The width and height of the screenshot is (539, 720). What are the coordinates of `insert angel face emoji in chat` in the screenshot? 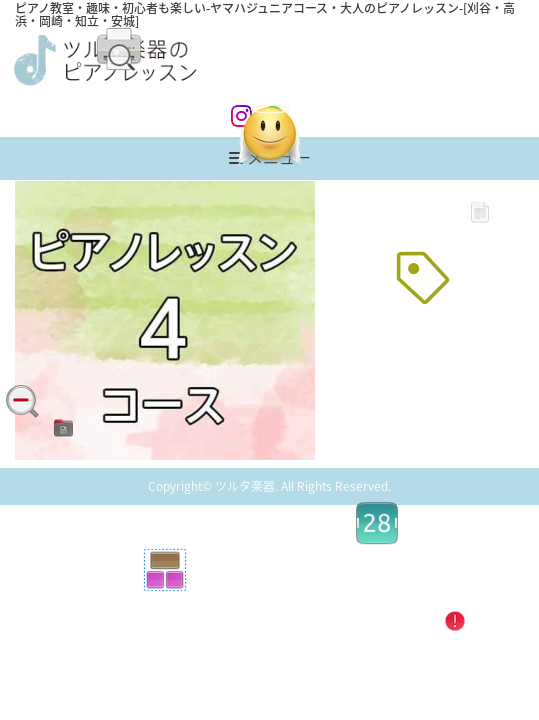 It's located at (270, 136).